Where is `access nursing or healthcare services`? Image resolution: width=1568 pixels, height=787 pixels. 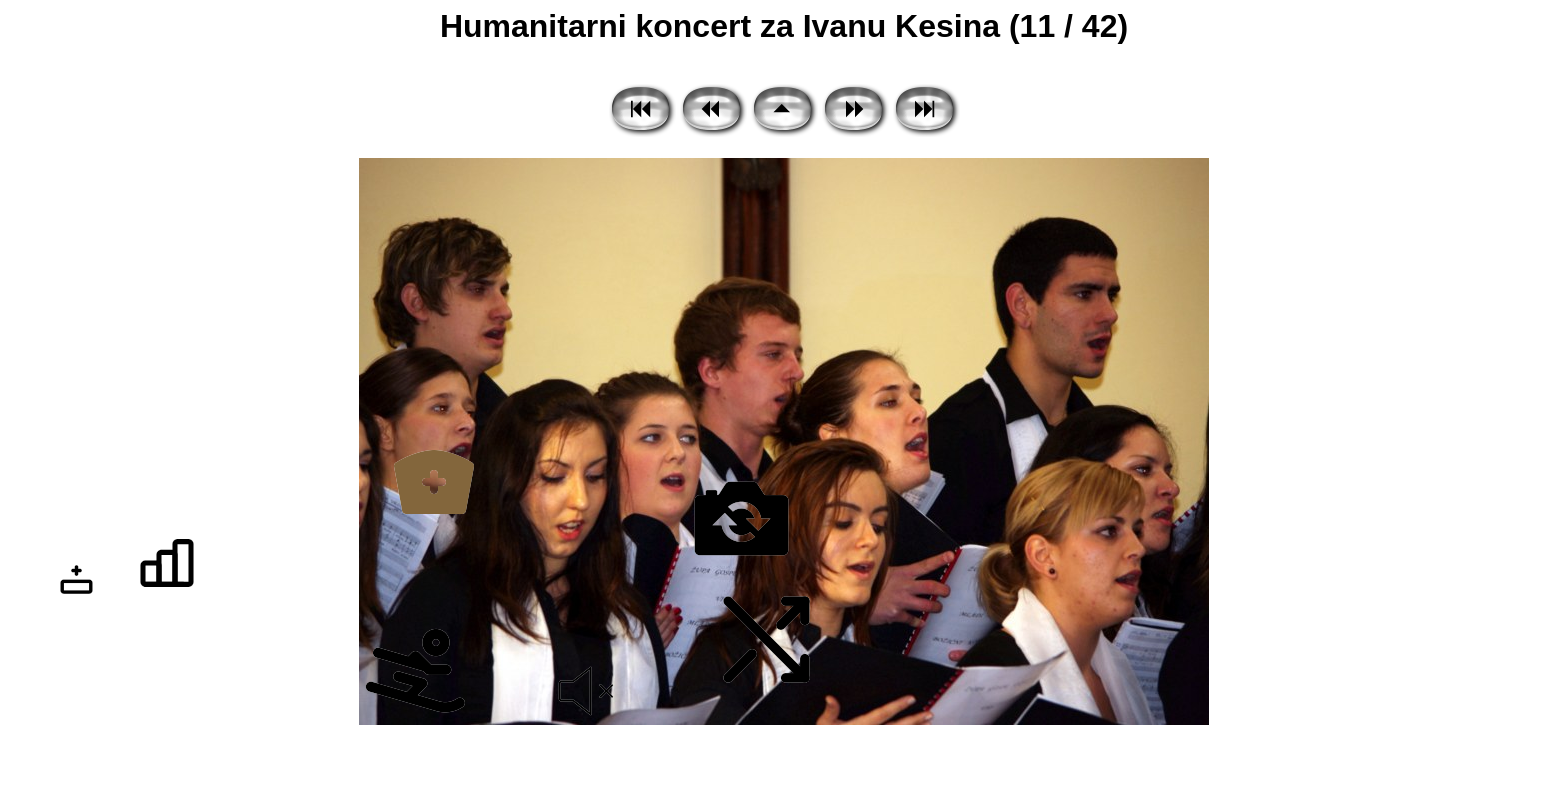 access nursing or healthcare services is located at coordinates (434, 482).